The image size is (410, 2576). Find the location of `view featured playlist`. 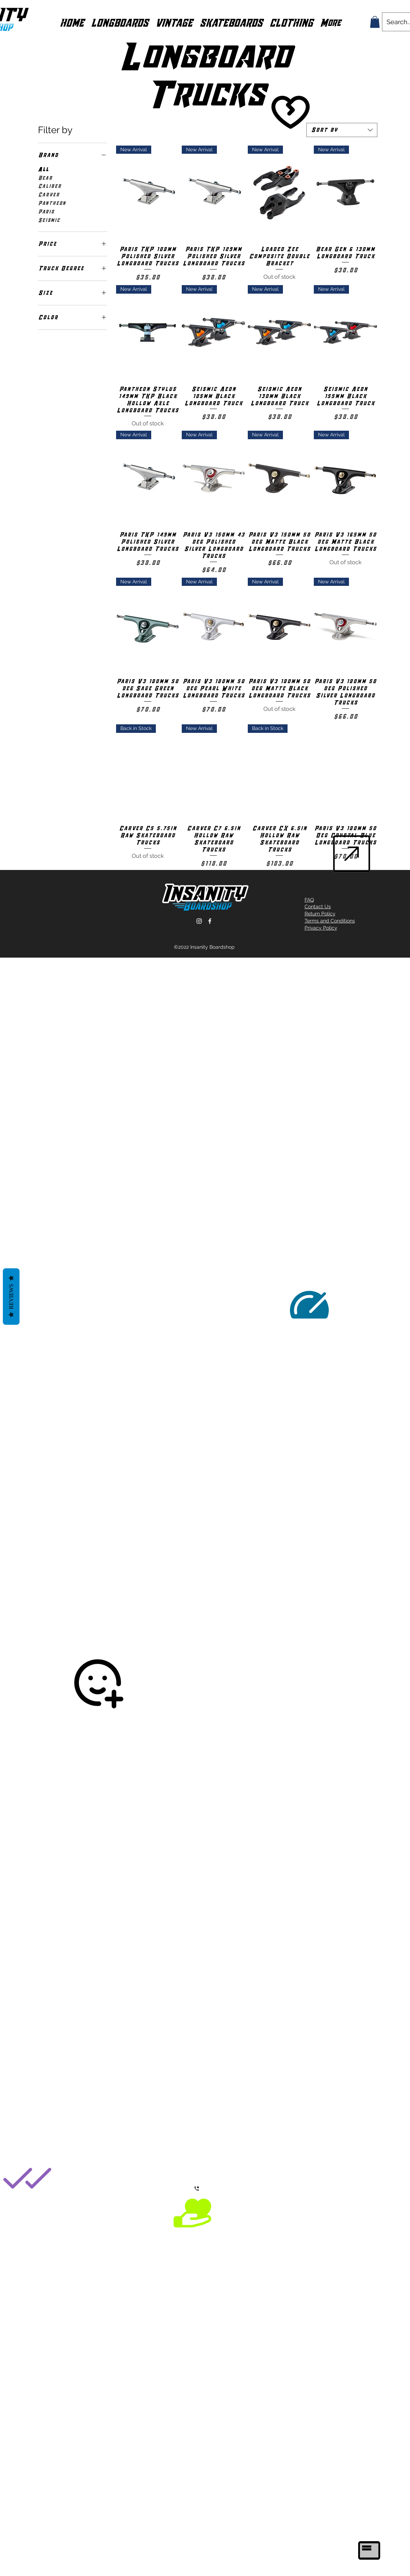

view featured playlist is located at coordinates (369, 2550).